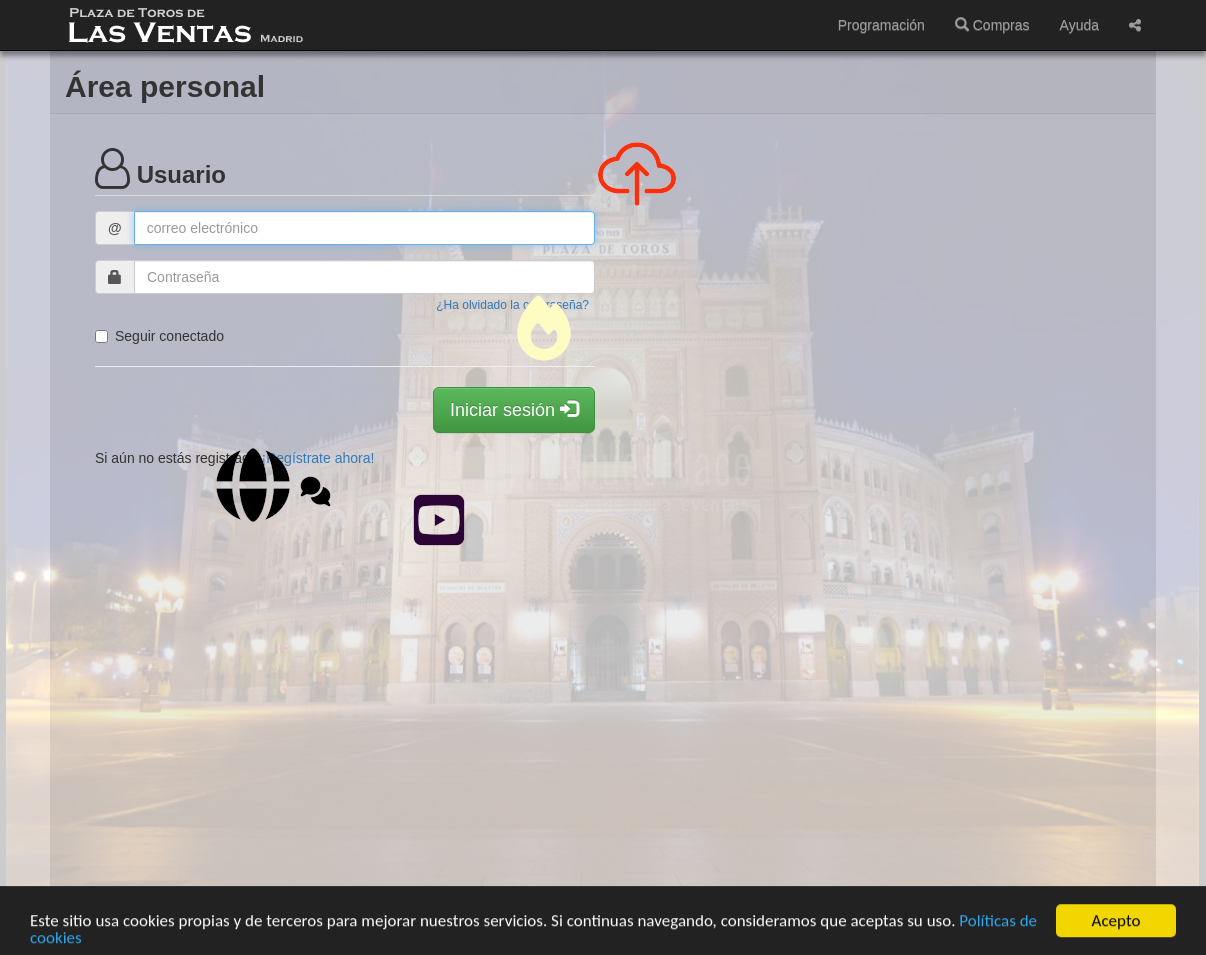 The image size is (1206, 955). Describe the element at coordinates (544, 330) in the screenshot. I see `indicates trending or popular content` at that location.